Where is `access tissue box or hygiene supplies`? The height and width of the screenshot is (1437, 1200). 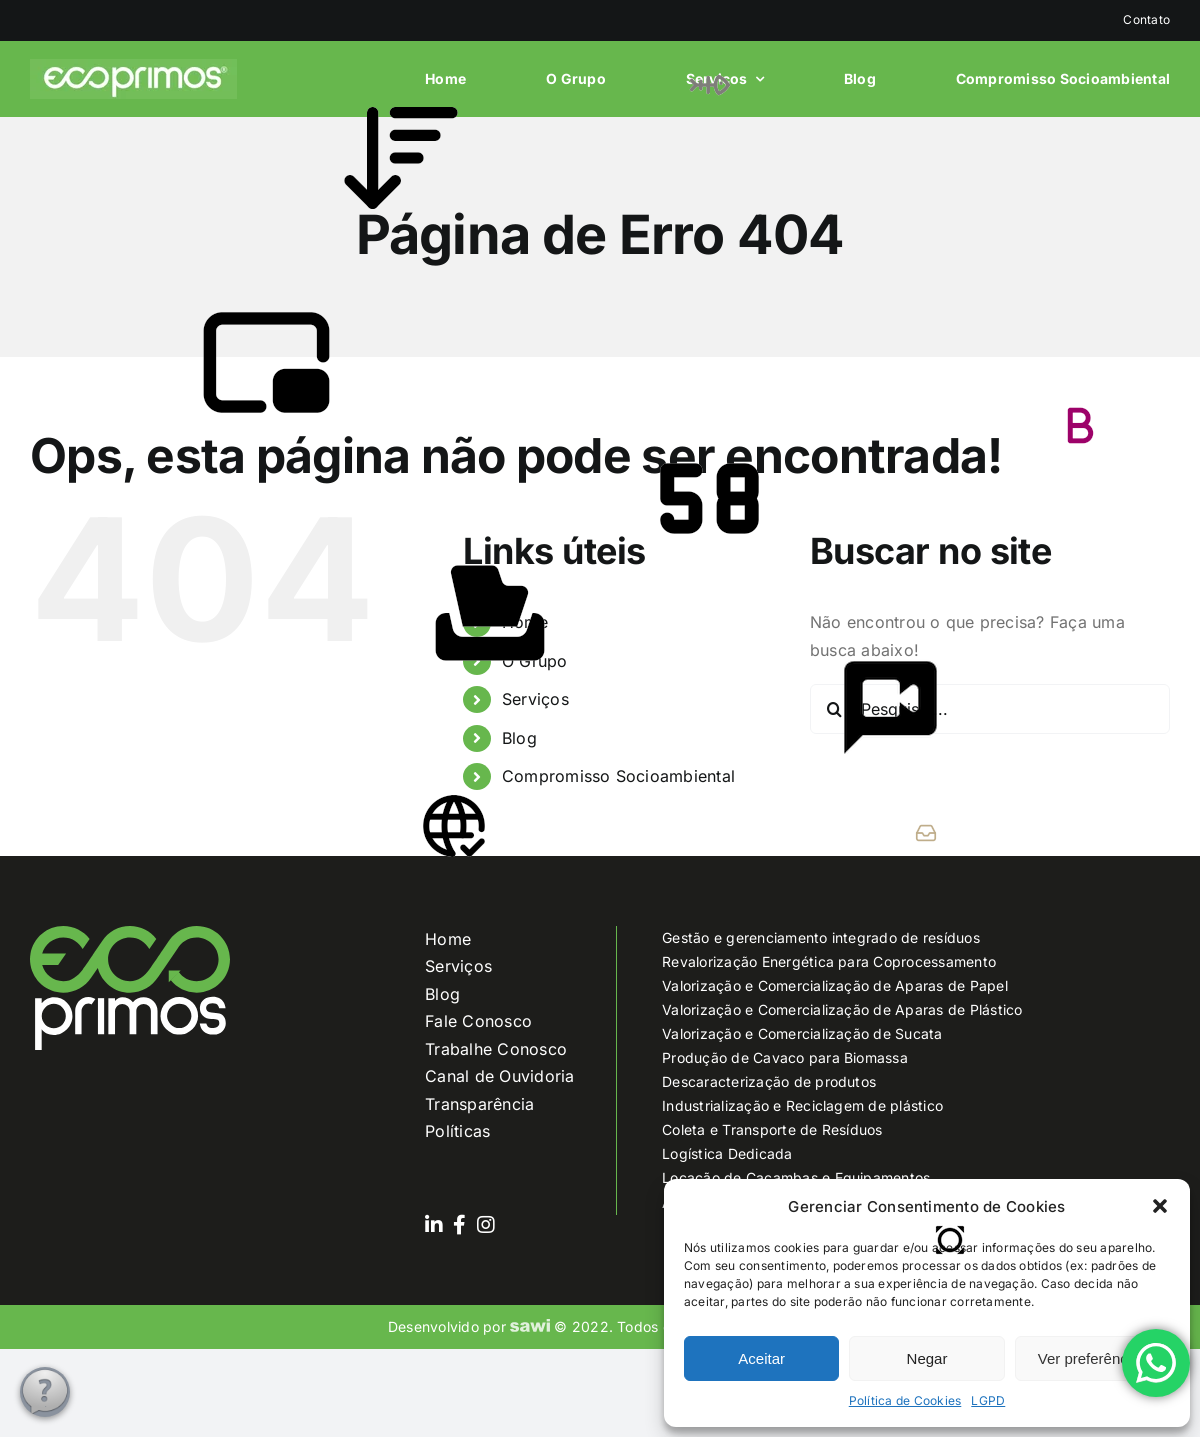 access tissue box or hygiene supplies is located at coordinates (490, 613).